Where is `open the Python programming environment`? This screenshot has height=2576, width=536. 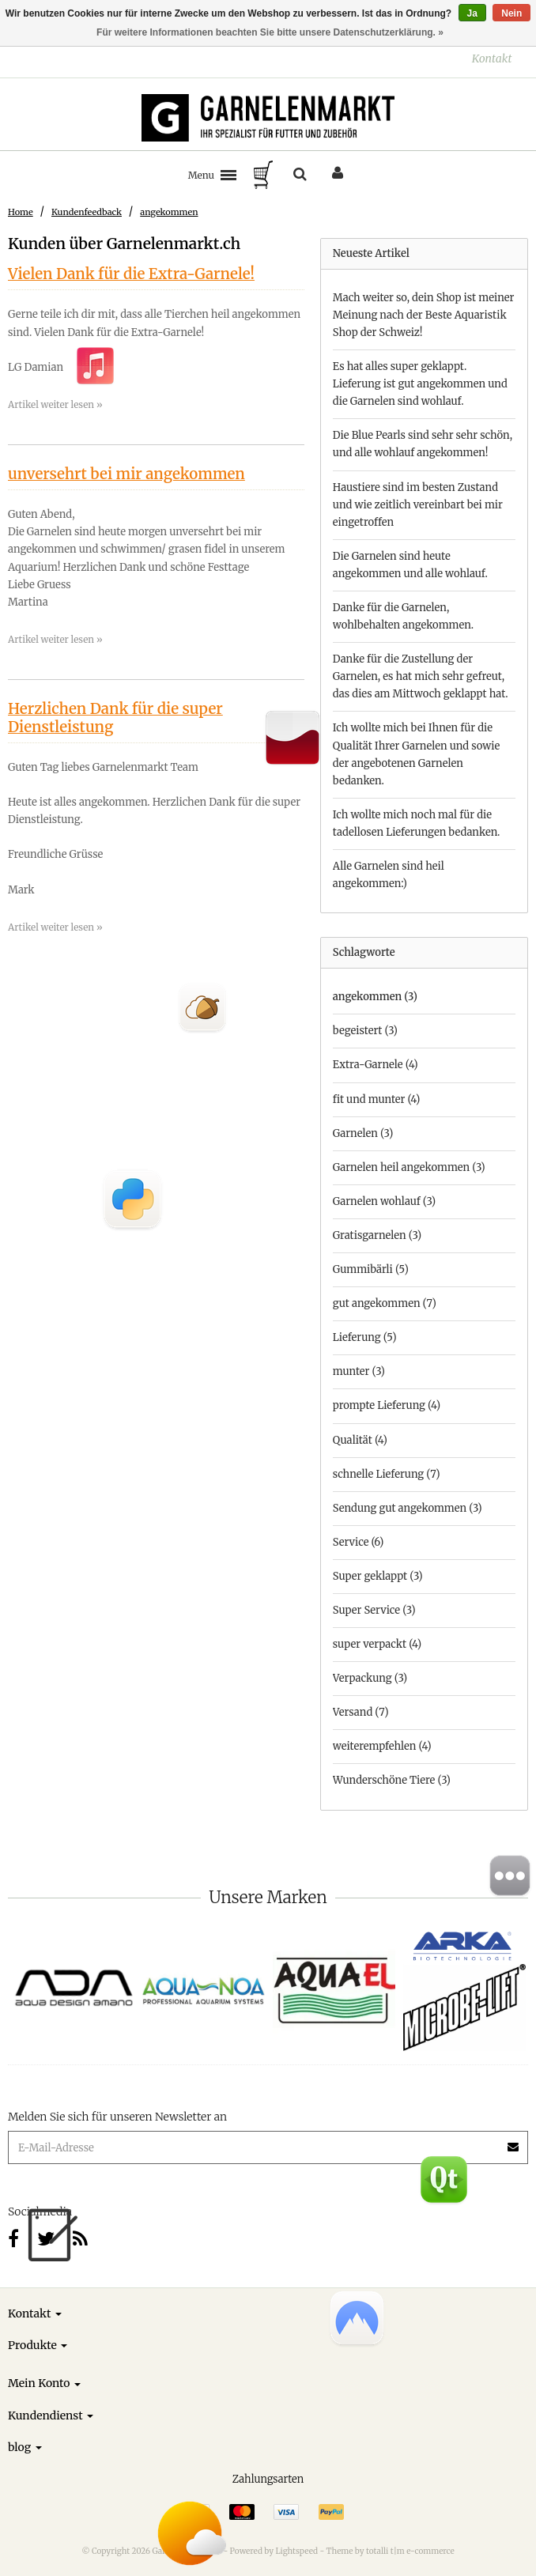 open the Python programming environment is located at coordinates (132, 1199).